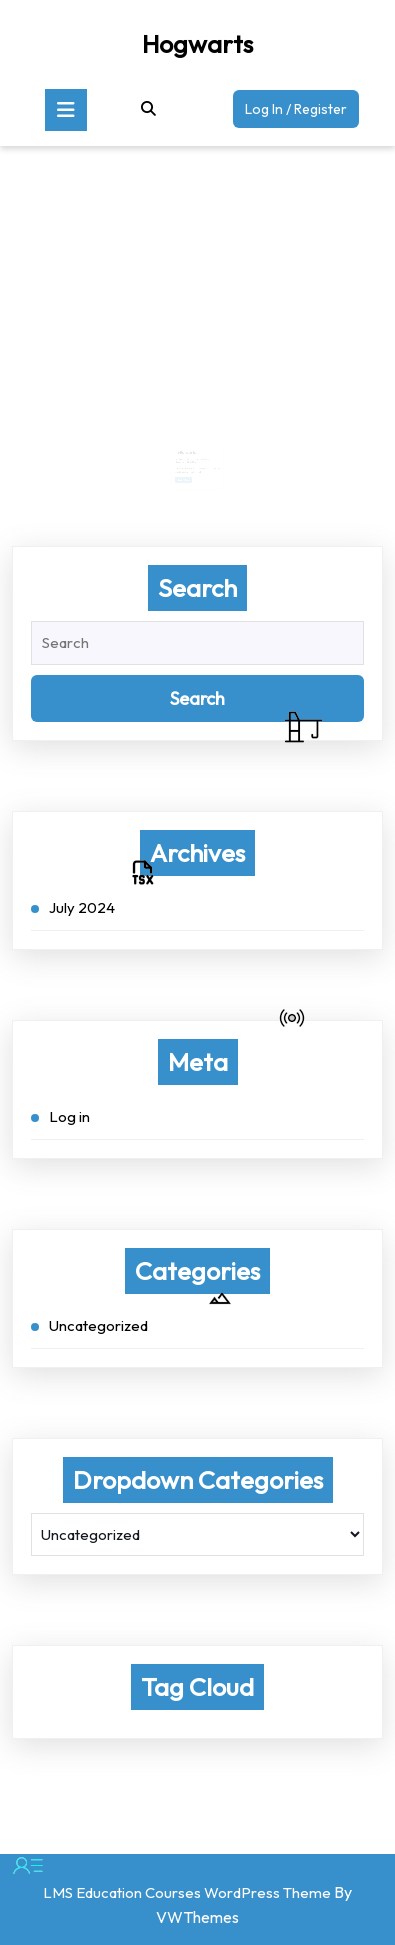 Image resolution: width=395 pixels, height=1945 pixels. Describe the element at coordinates (142, 872) in the screenshot. I see `indicates a TypeScript React (.tsx) file` at that location.